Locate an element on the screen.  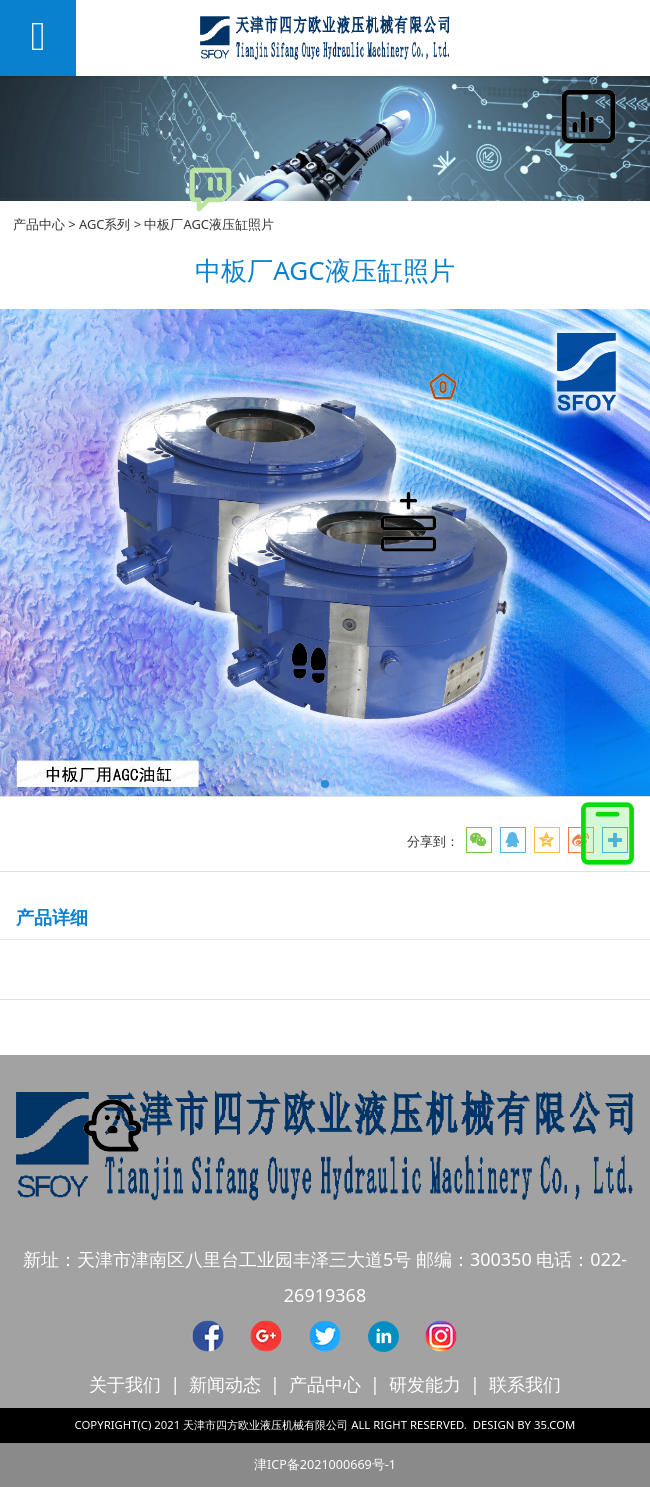
enable ghost mode or incognito browsing is located at coordinates (112, 1125).